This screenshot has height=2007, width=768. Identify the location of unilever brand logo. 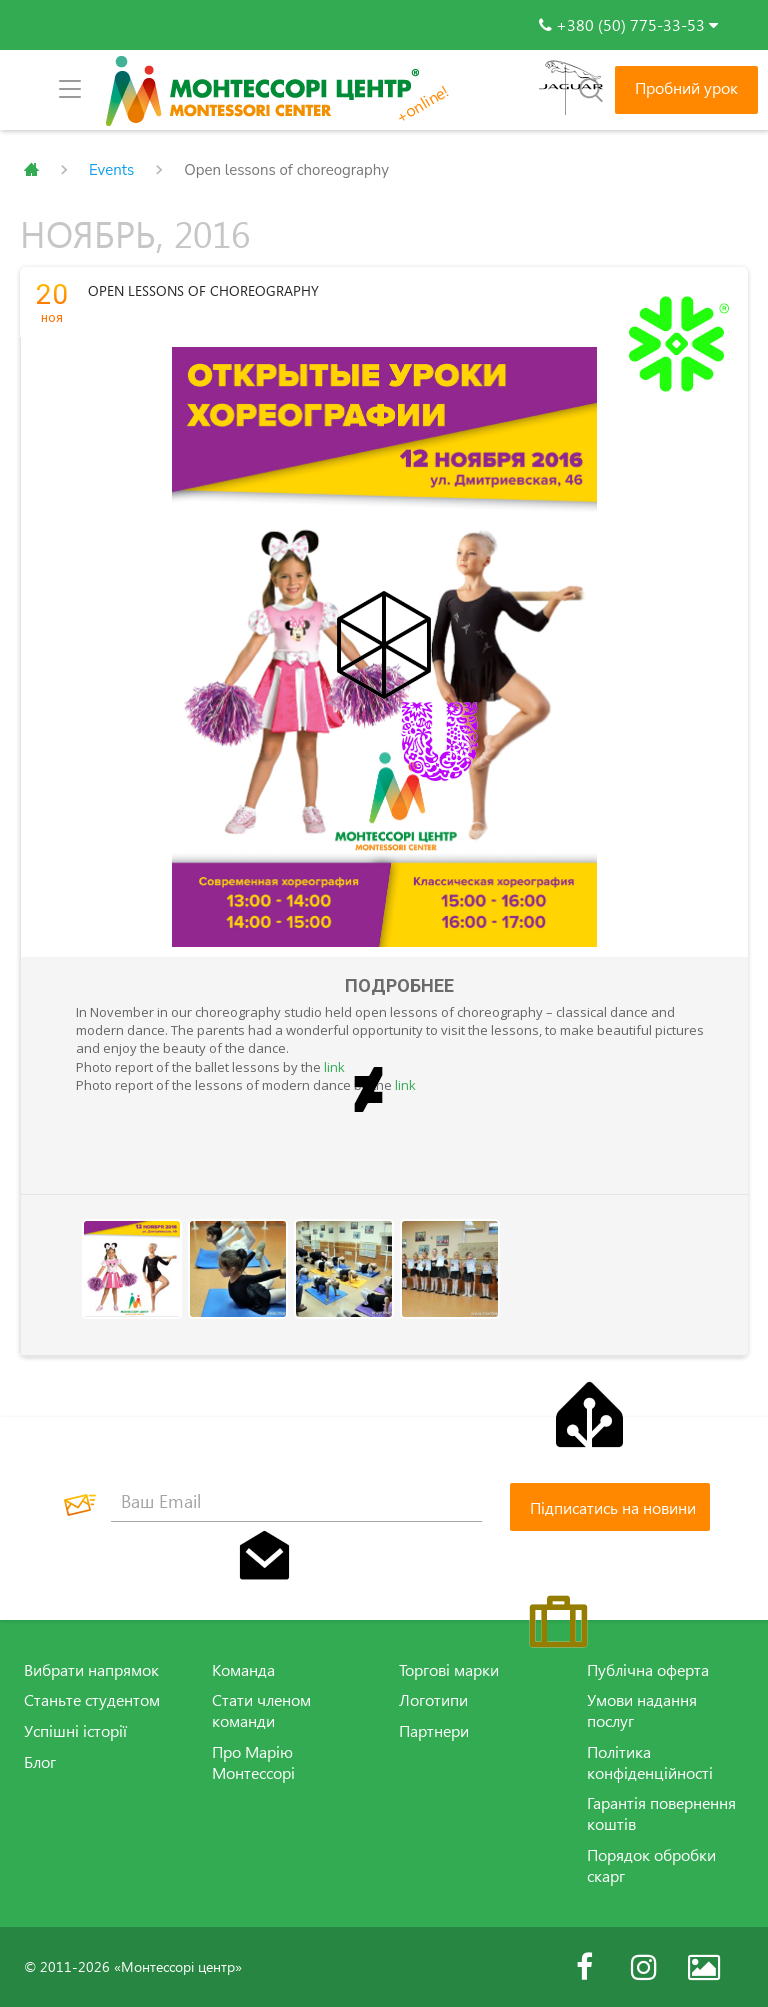
(439, 741).